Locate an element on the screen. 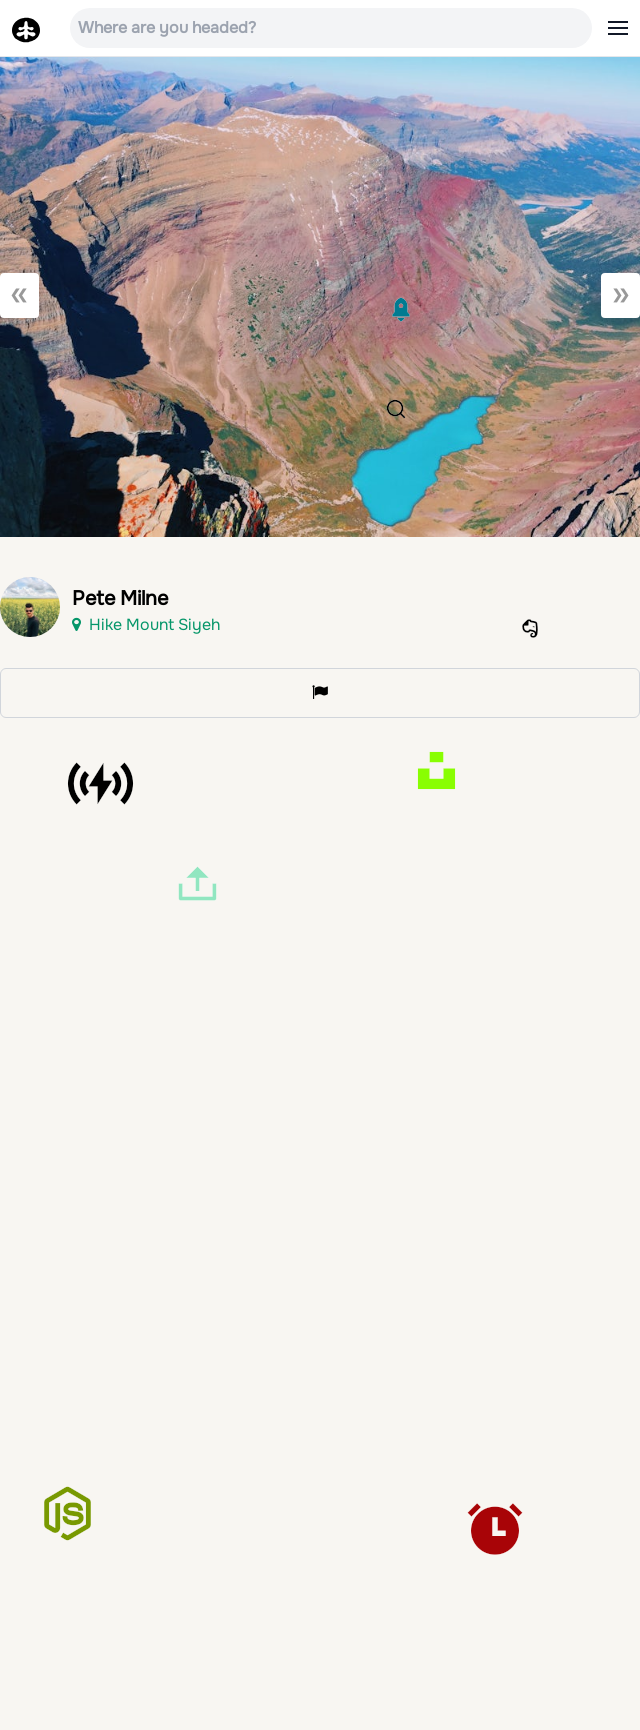  upload a file or document is located at coordinates (197, 883).